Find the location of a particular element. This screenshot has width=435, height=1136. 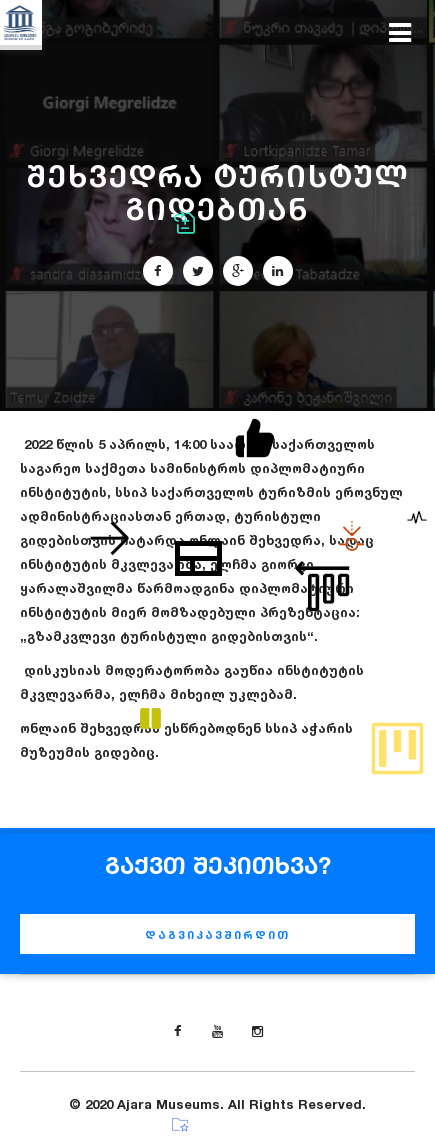

access your starred or favorite folders is located at coordinates (180, 1124).